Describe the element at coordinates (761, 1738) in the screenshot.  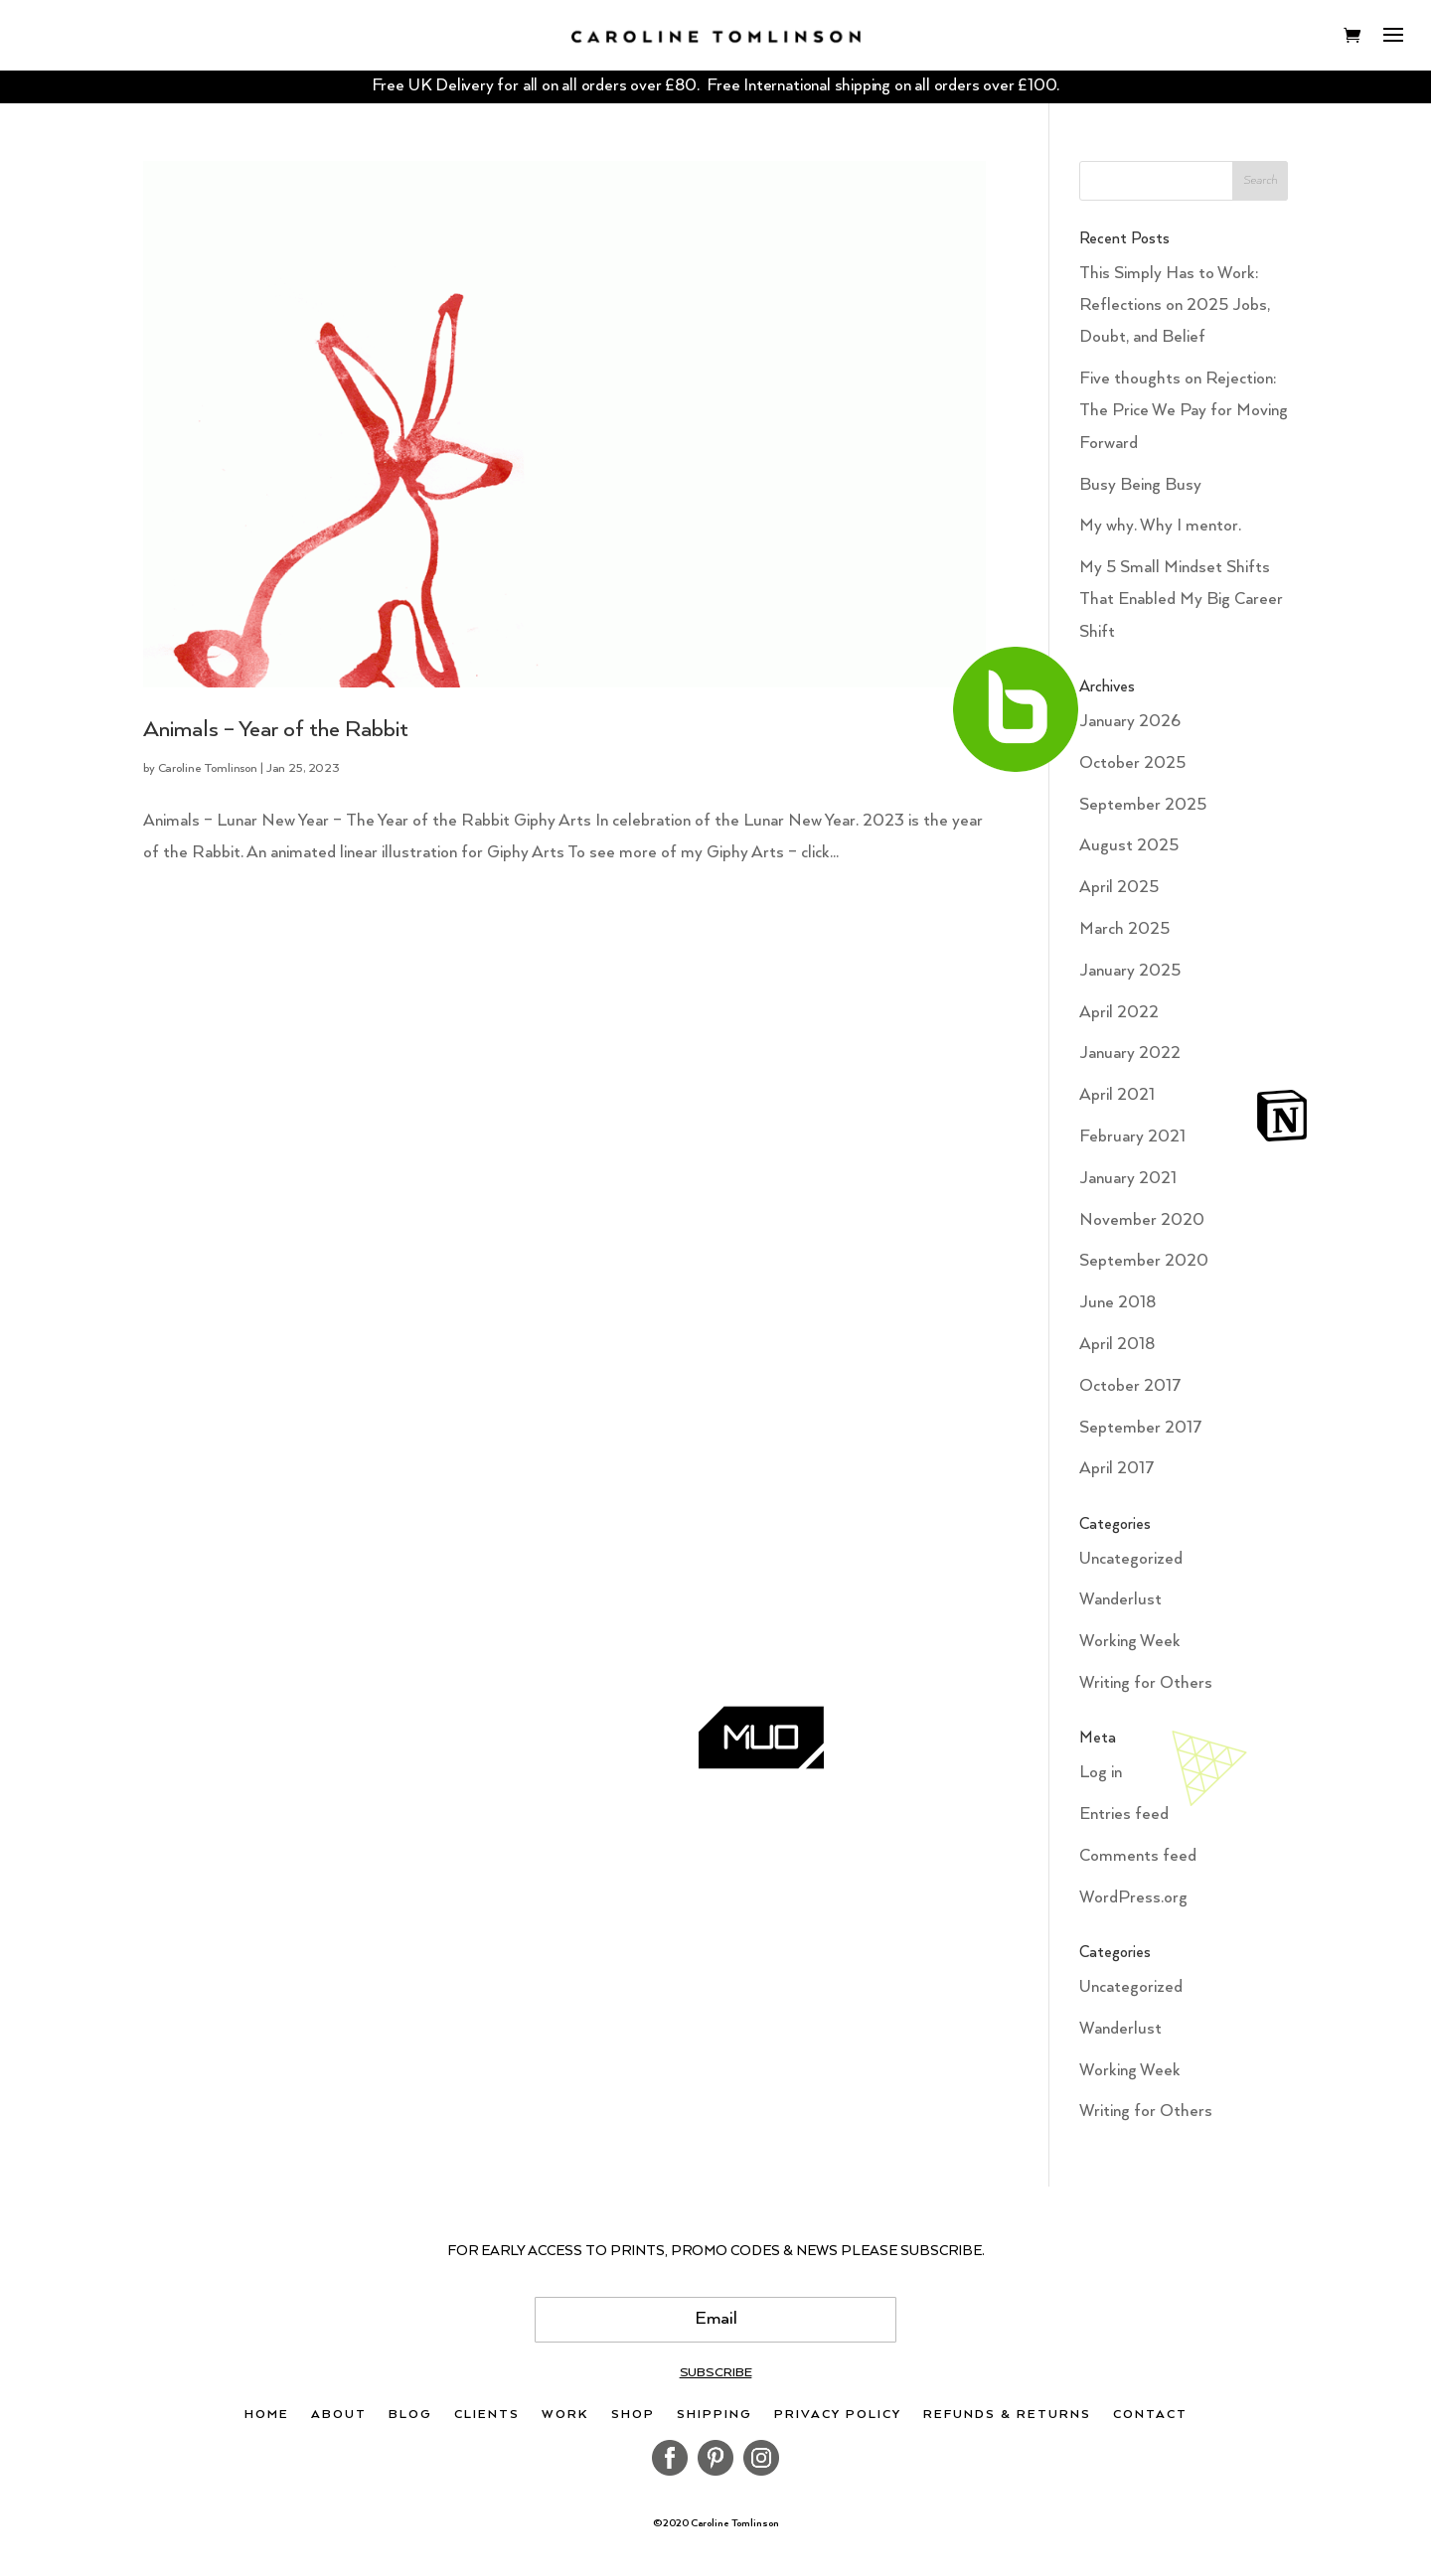
I see `MakeUseOf (MUO) website or app logo` at that location.